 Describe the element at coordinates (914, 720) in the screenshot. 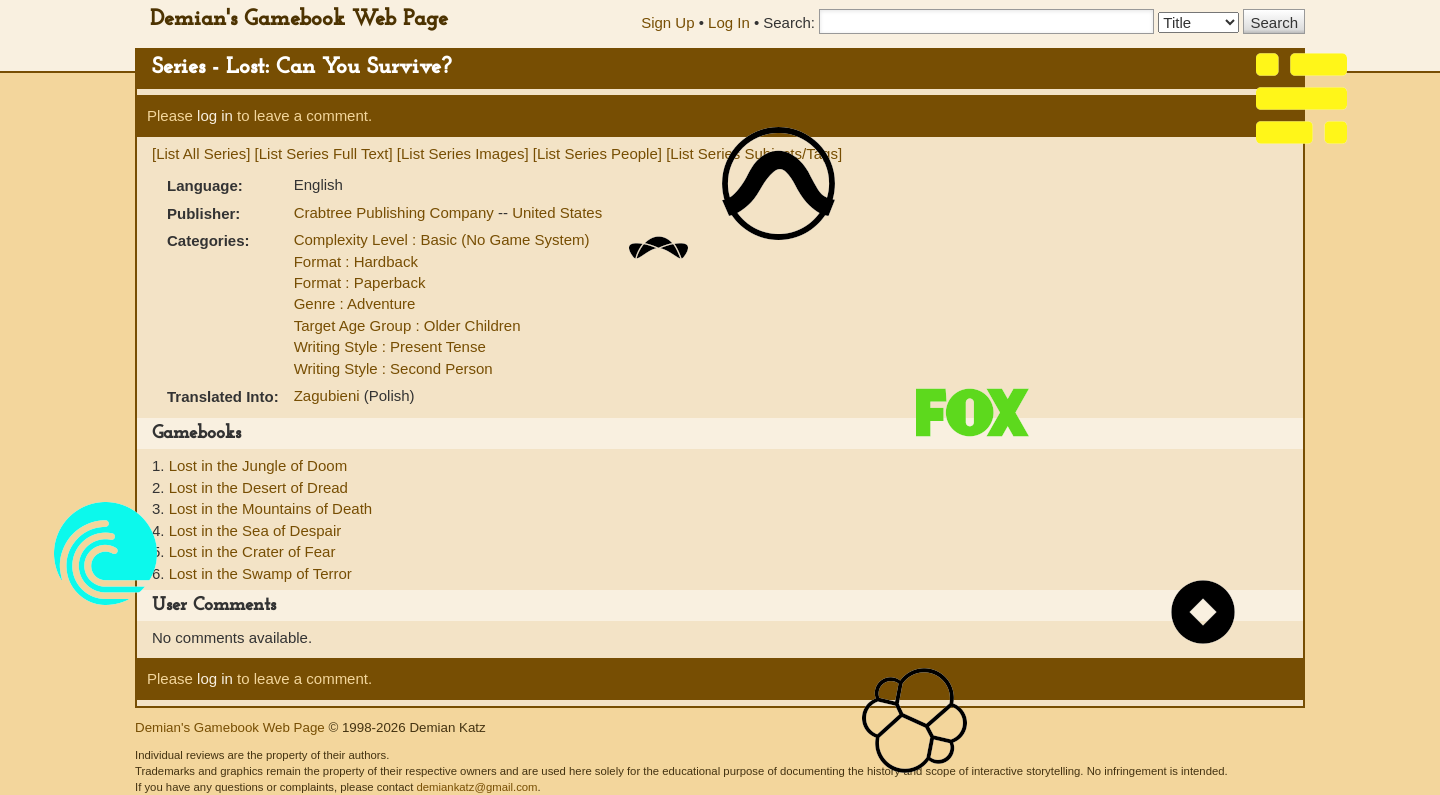

I see `elastic company logo` at that location.